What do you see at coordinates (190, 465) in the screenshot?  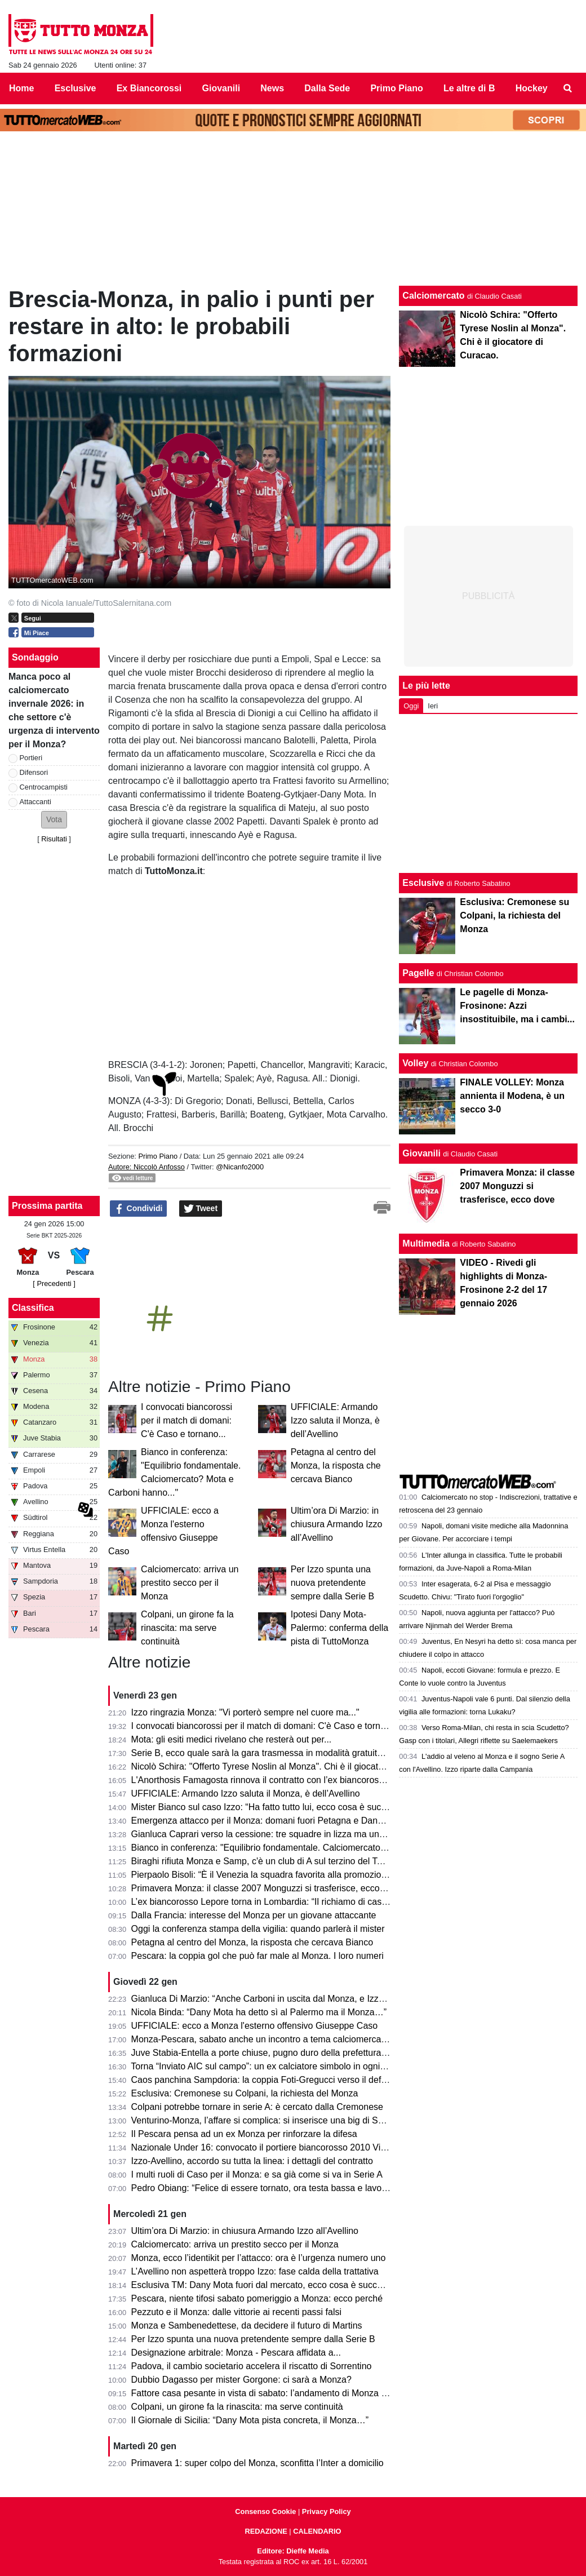 I see `add a laughing emoji reaction` at bounding box center [190, 465].